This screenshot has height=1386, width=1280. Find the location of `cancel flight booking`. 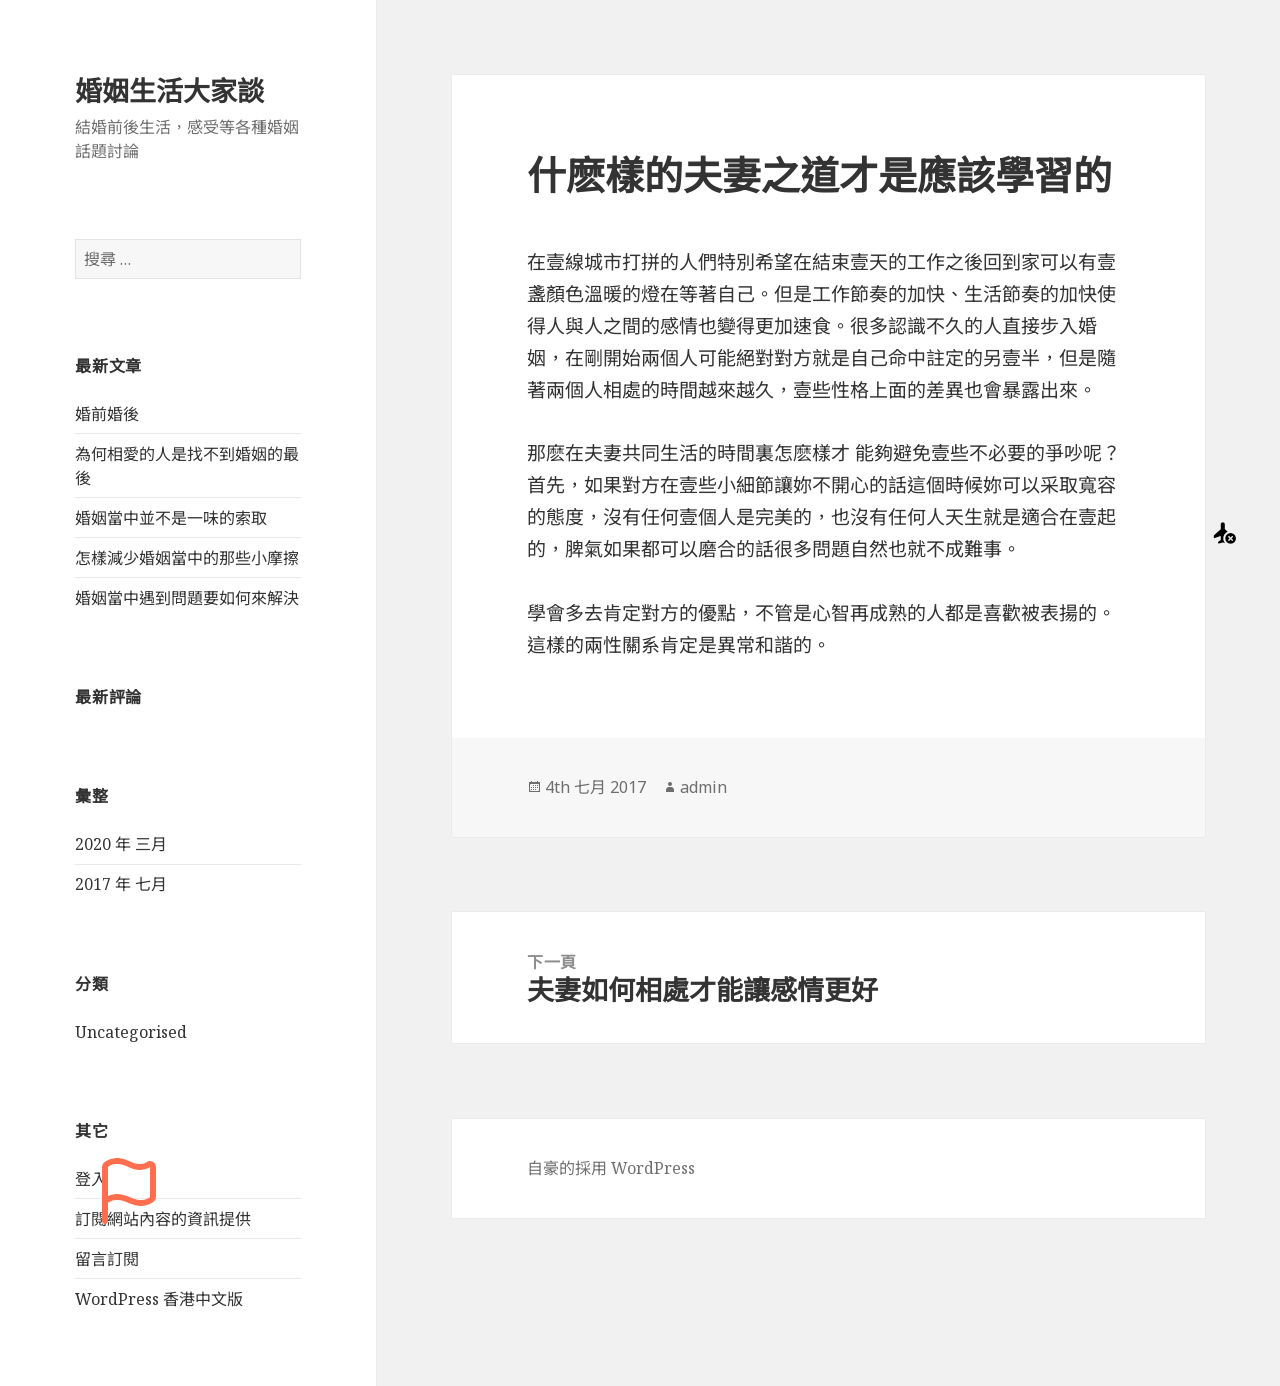

cancel flight booking is located at coordinates (1224, 533).